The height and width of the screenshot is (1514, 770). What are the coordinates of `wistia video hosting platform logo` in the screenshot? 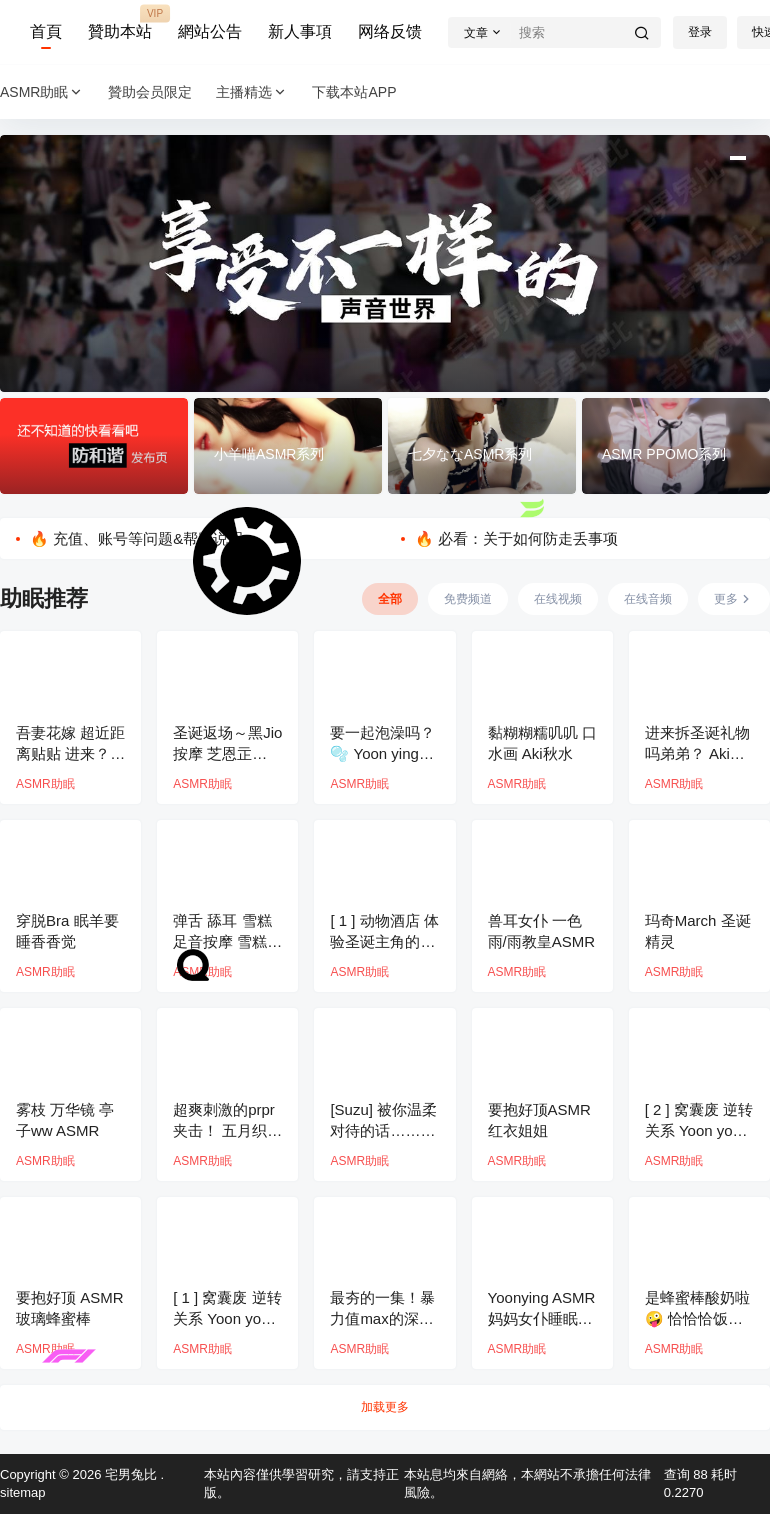 It's located at (532, 508).